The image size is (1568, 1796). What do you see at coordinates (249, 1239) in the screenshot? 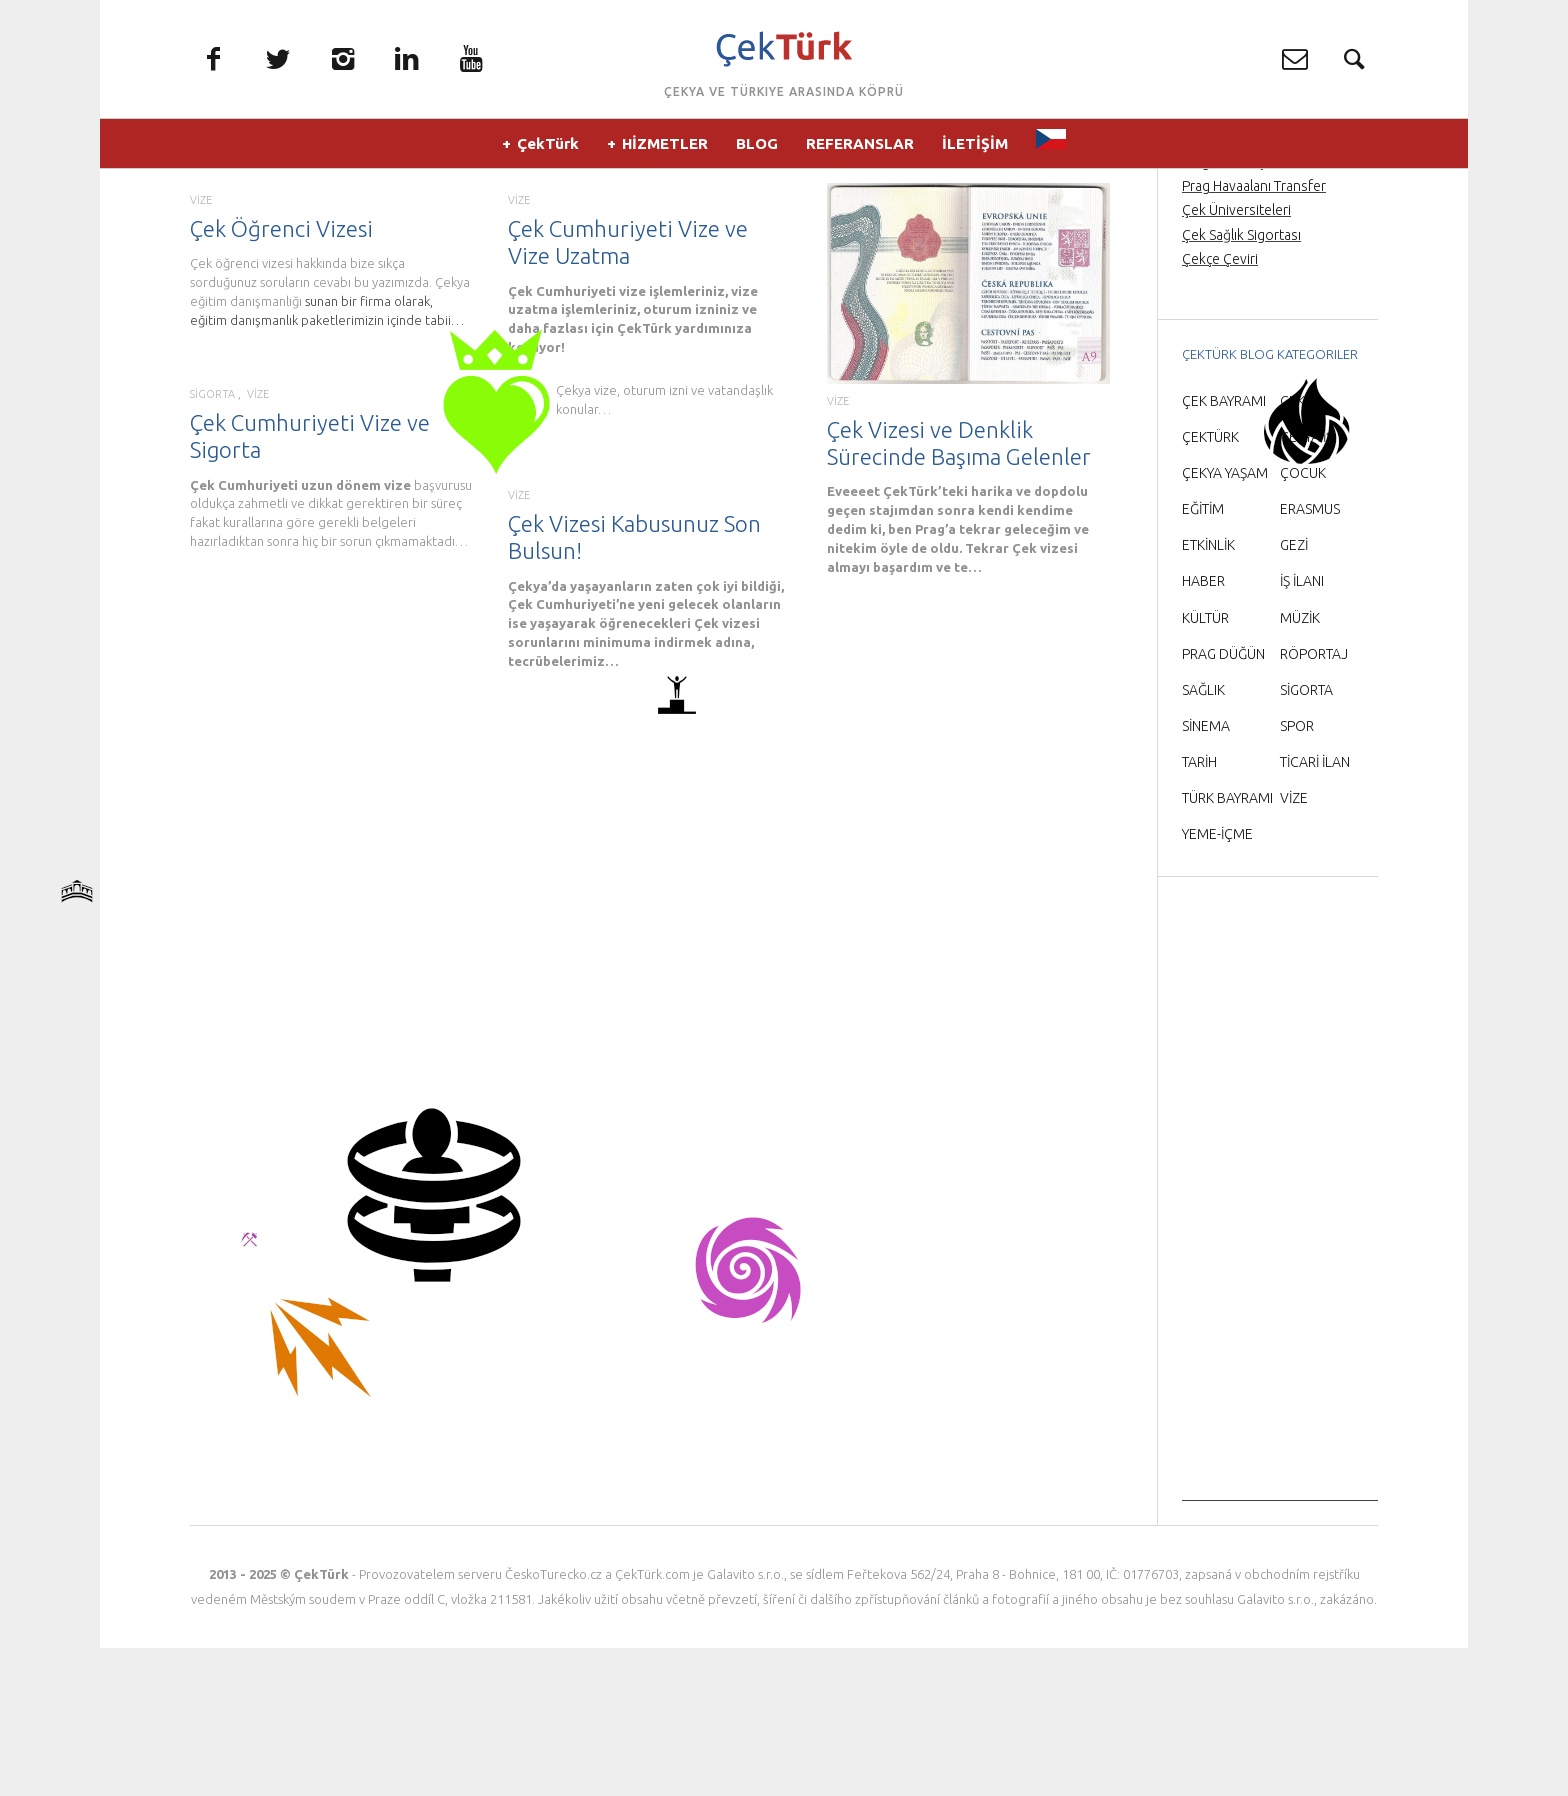
I see `access stone crafting menu` at bounding box center [249, 1239].